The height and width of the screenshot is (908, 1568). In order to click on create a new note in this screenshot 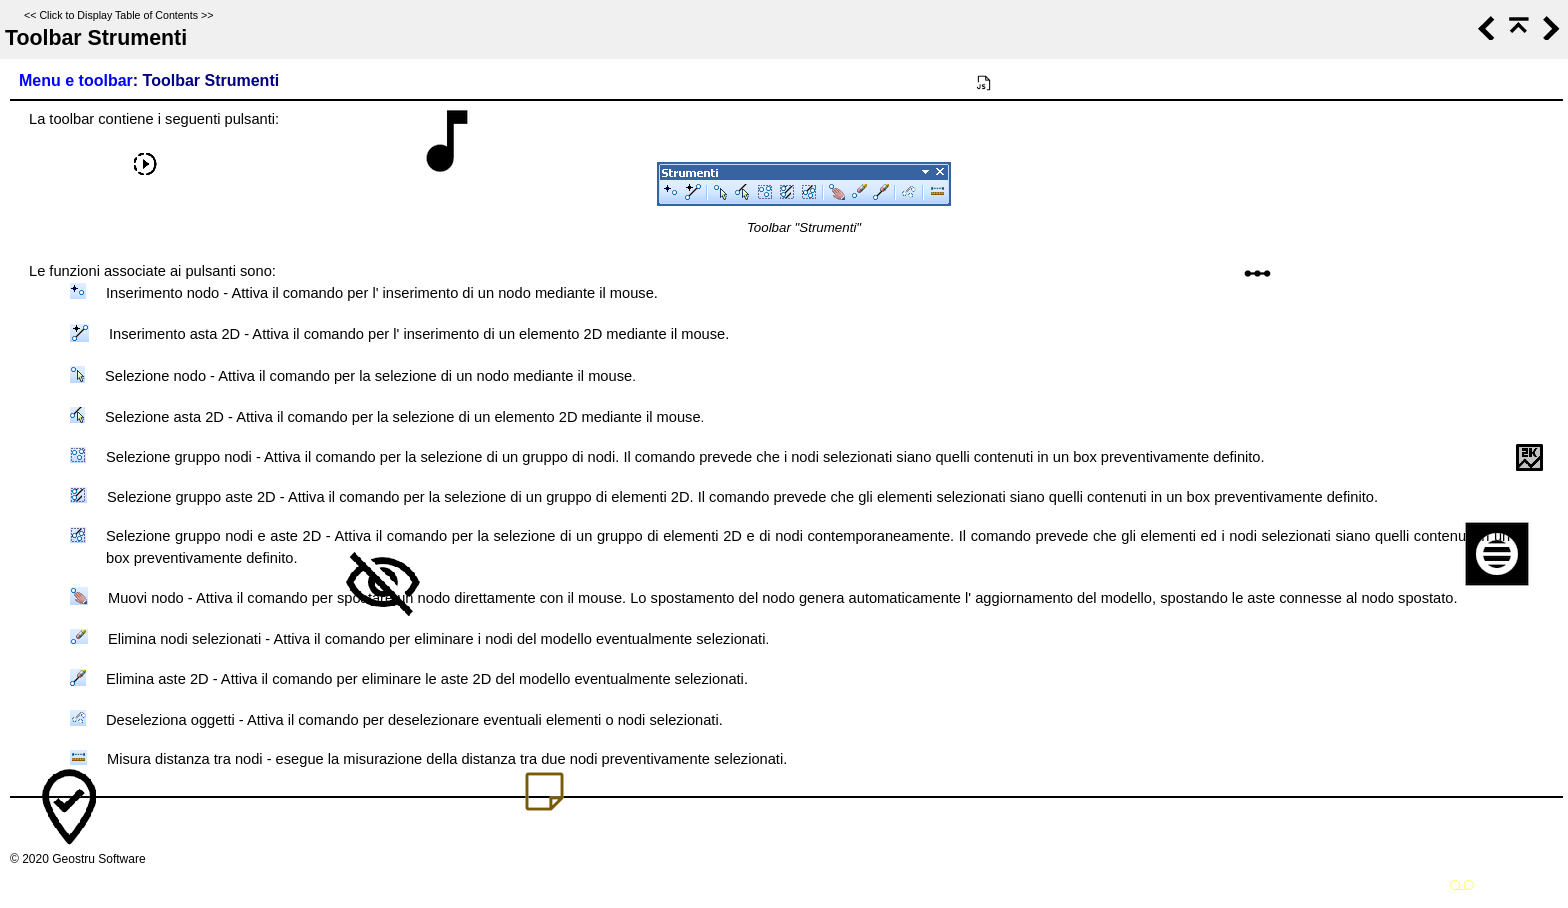, I will do `click(544, 791)`.